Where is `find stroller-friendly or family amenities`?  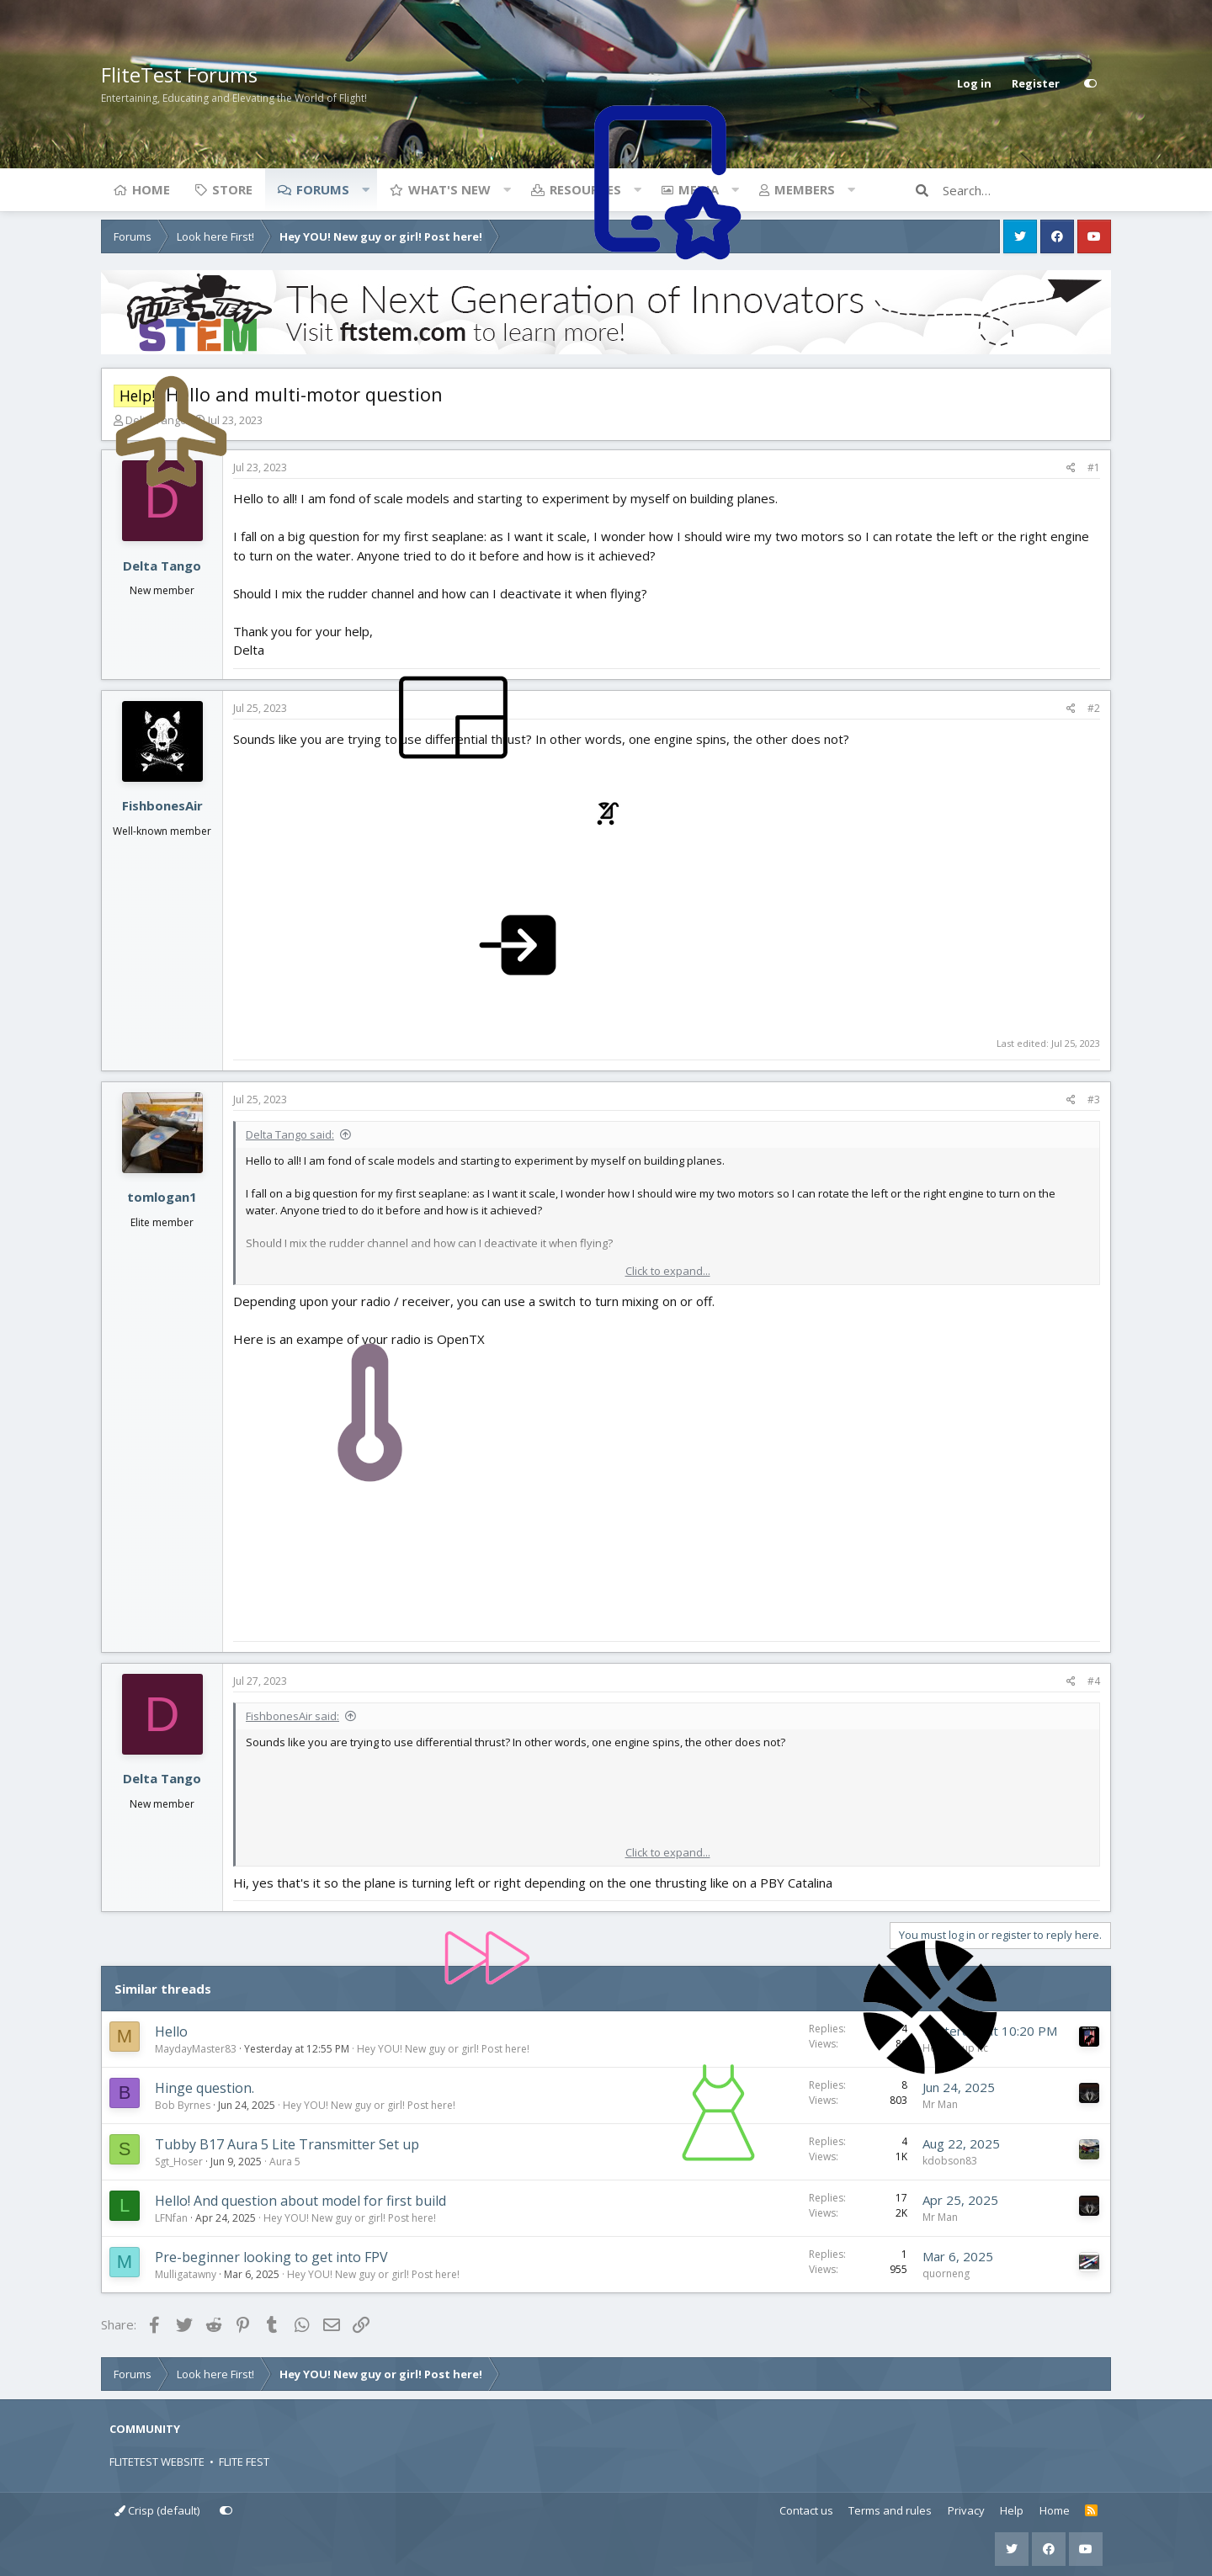 find stroller-friendly or family amenities is located at coordinates (607, 813).